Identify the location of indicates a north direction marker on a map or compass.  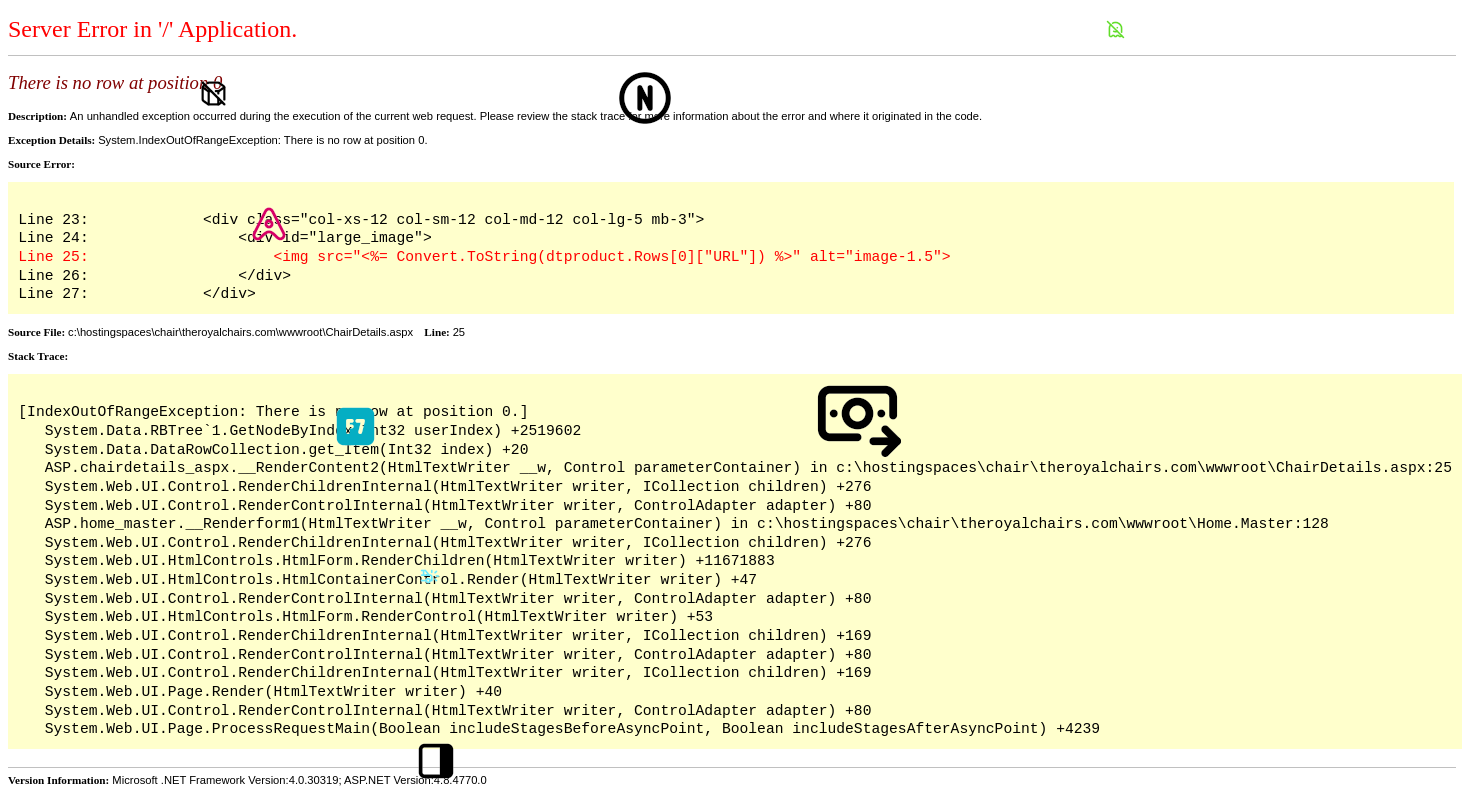
(645, 98).